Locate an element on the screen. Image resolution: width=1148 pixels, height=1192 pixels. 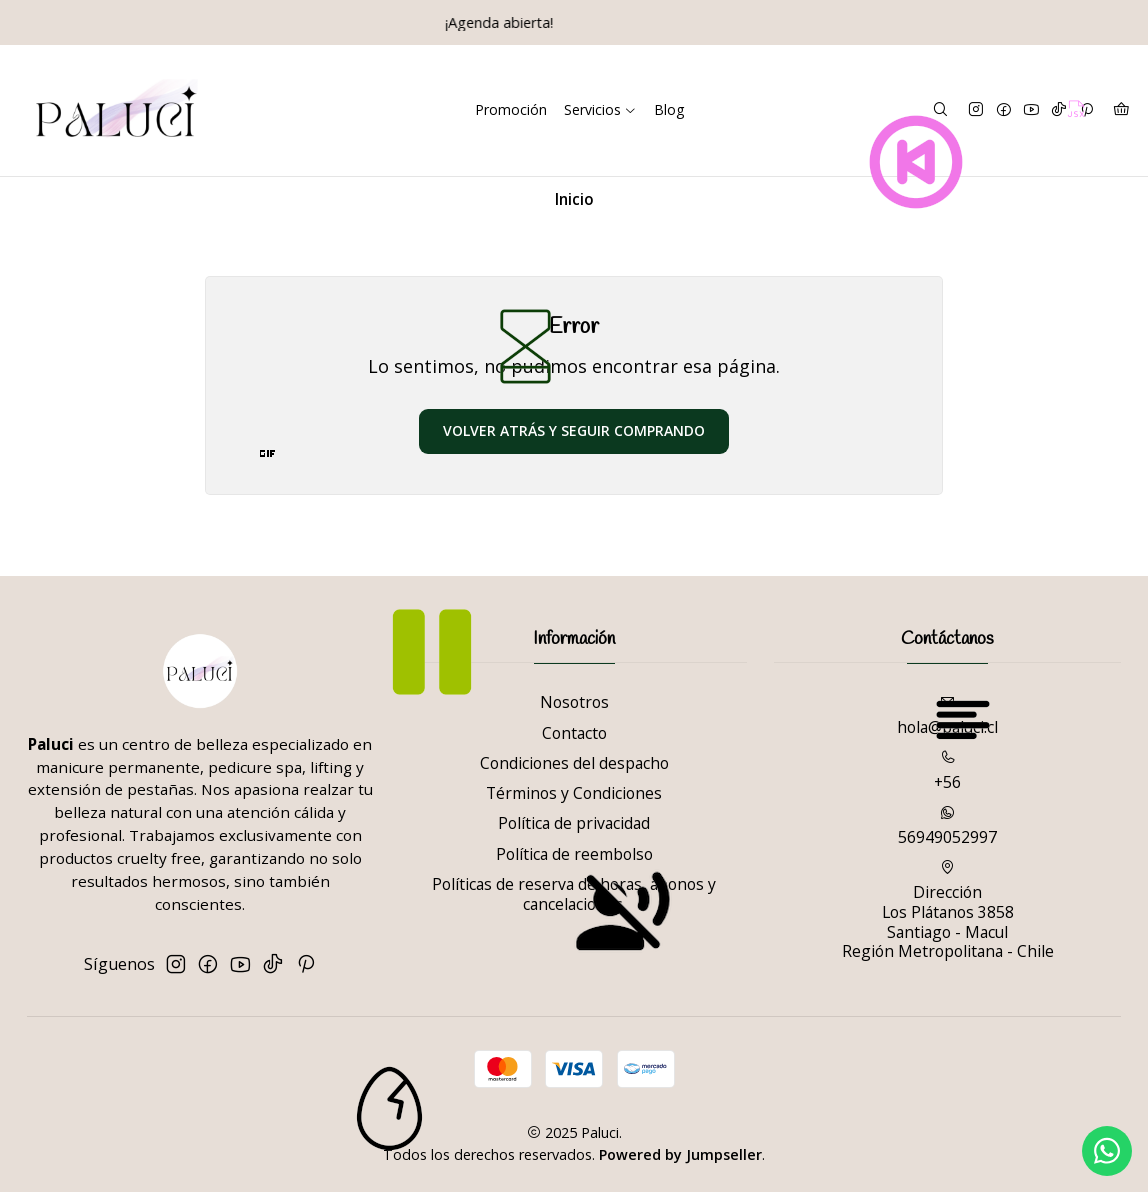
skip to previous track is located at coordinates (916, 162).